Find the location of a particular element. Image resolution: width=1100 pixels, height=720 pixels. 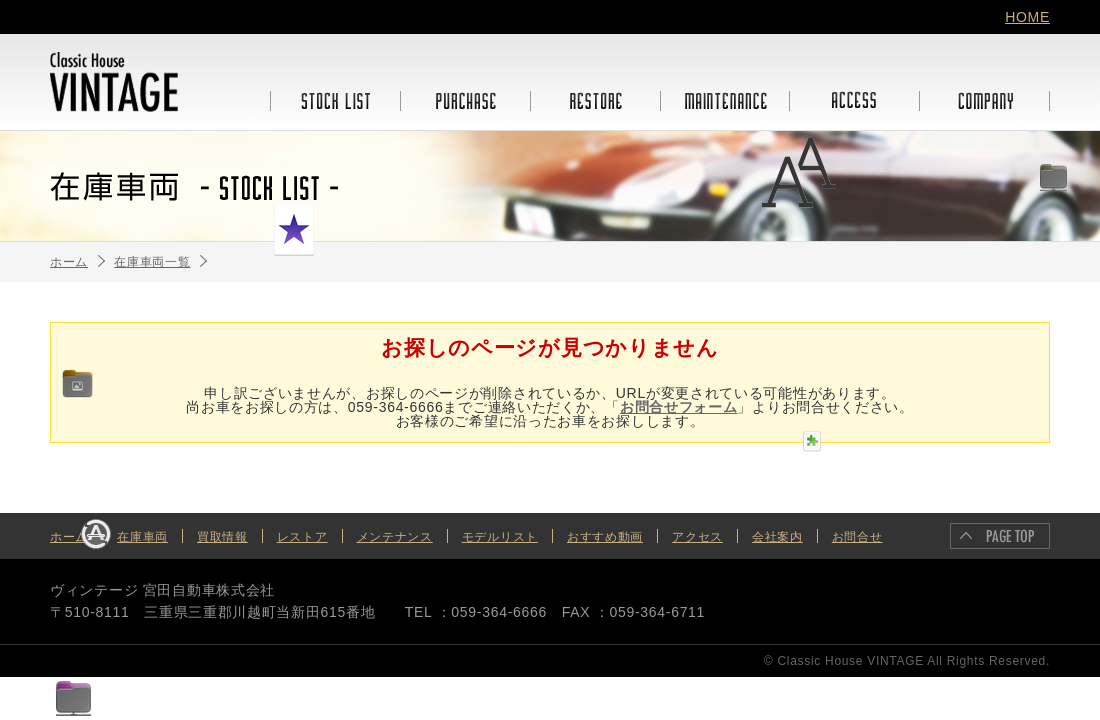

mark a media clip as a favorite is located at coordinates (294, 229).